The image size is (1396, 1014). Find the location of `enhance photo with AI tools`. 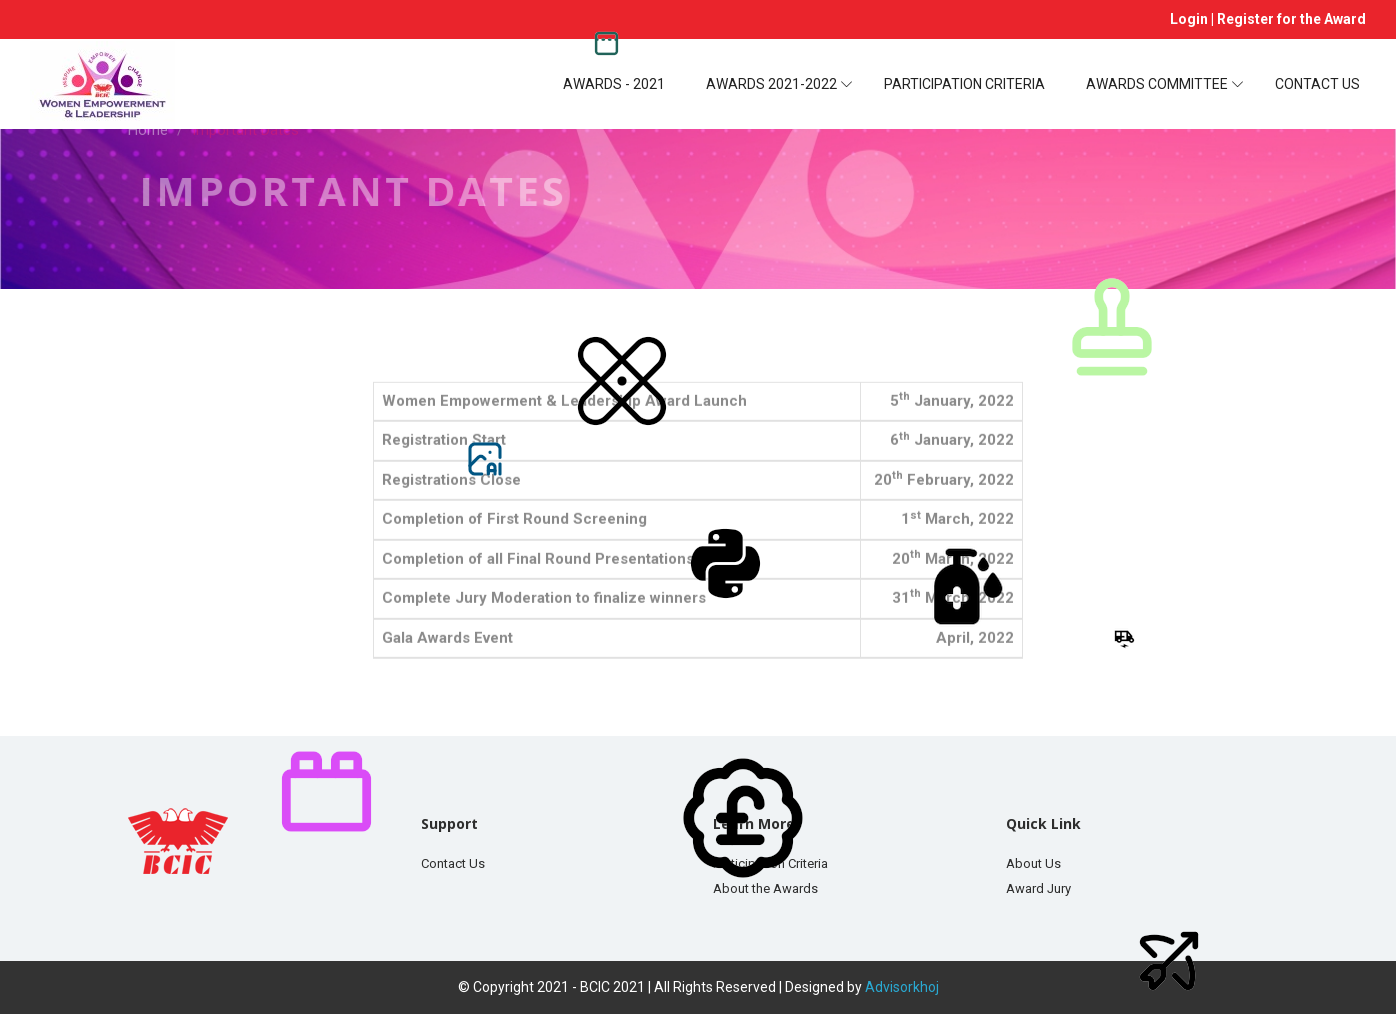

enhance photo with AI tools is located at coordinates (485, 459).